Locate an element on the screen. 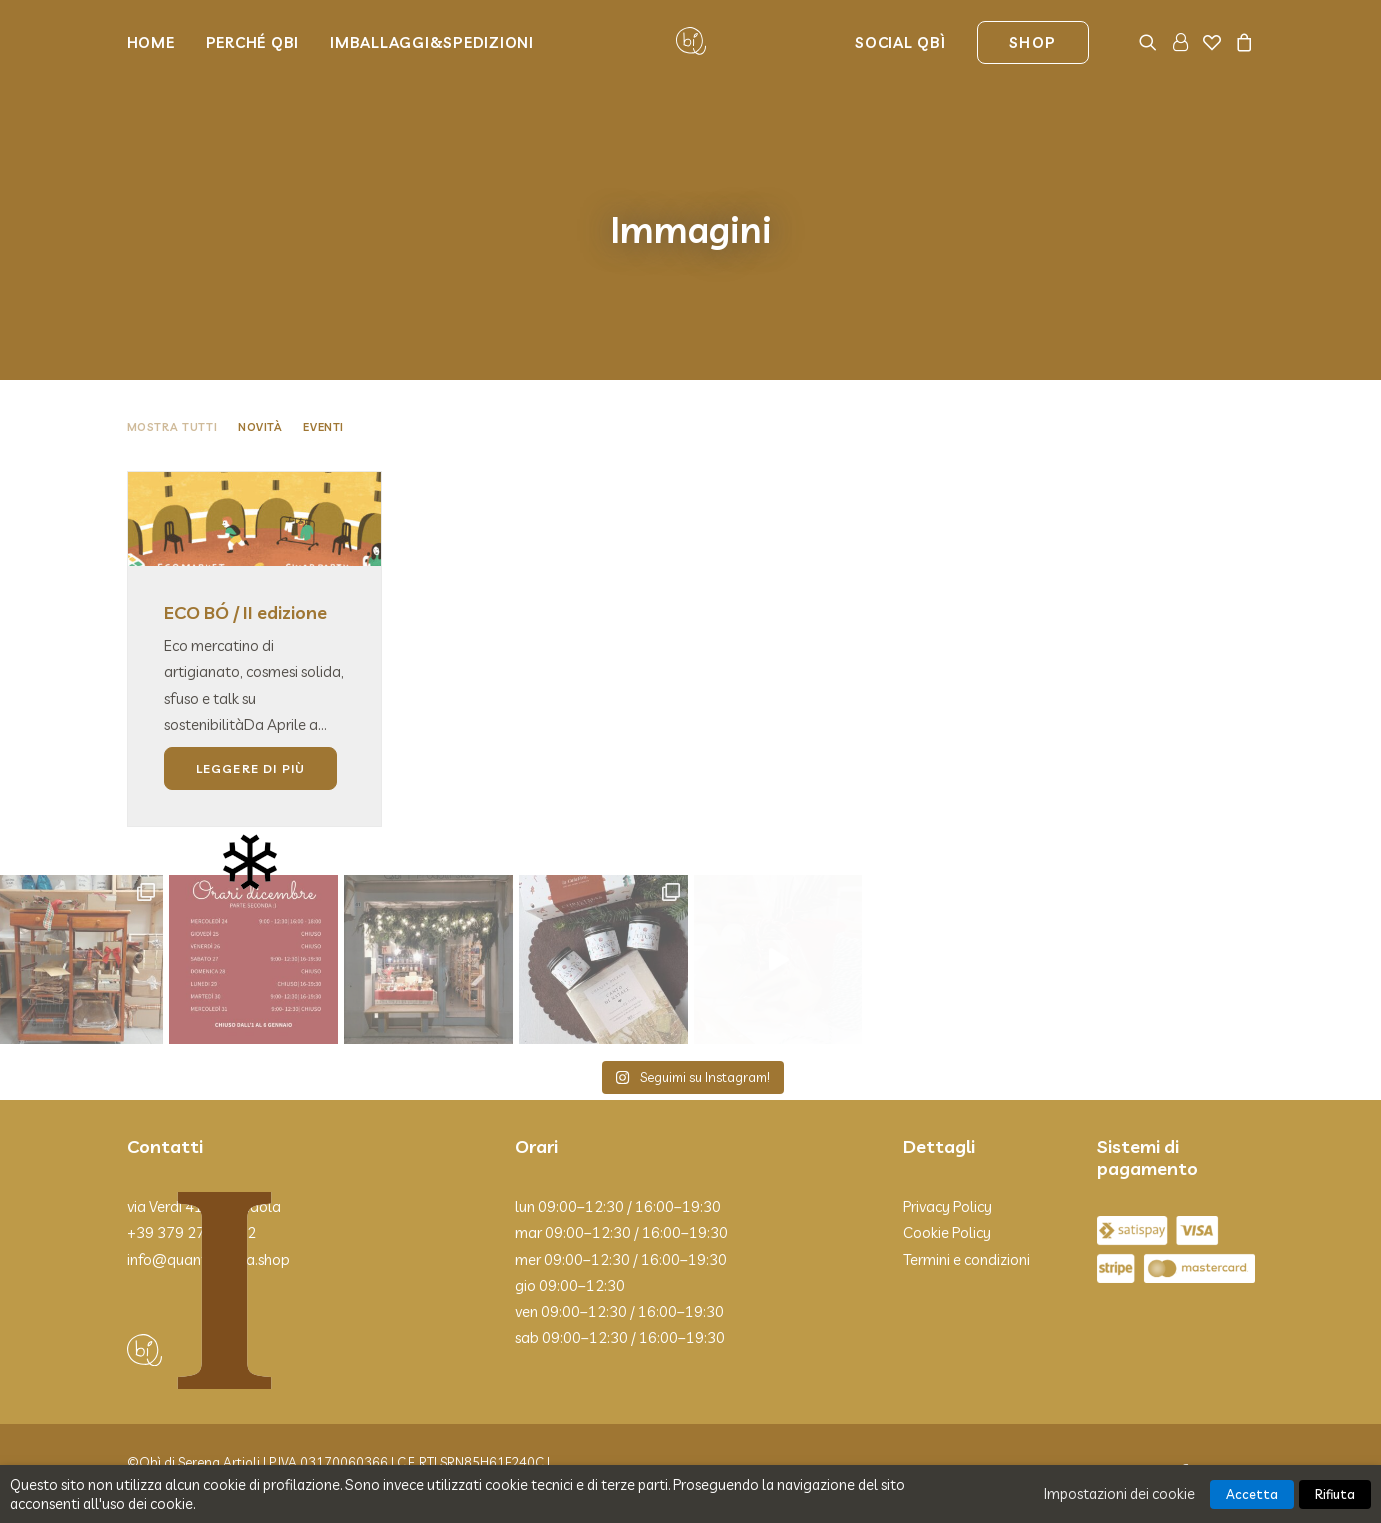 The width and height of the screenshot is (1381, 1523). activate cooling or air conditioning mode is located at coordinates (250, 862).